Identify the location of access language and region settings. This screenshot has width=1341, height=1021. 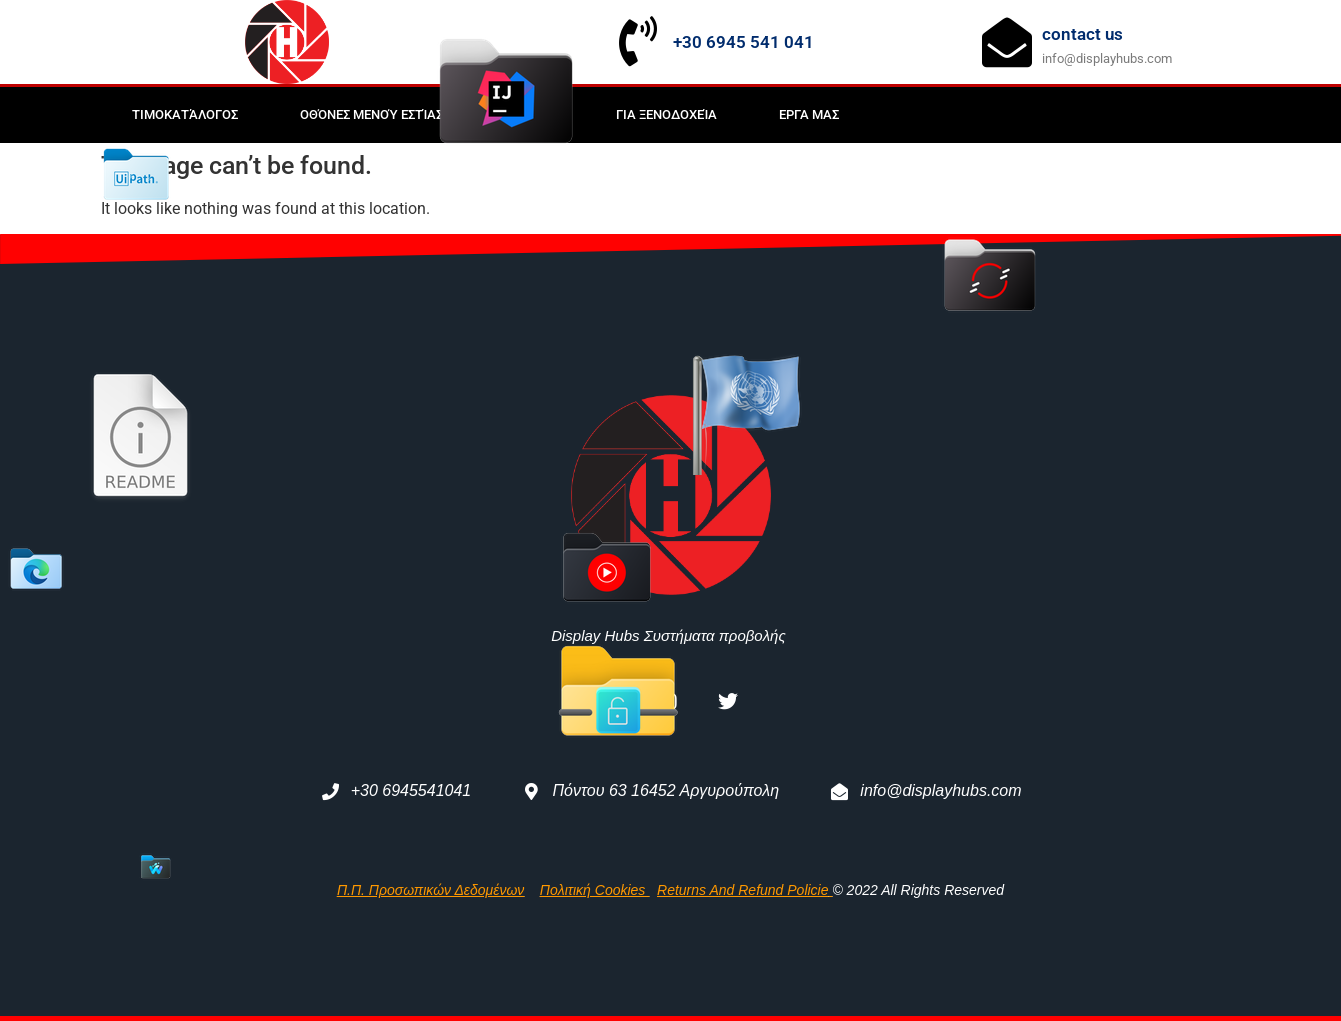
(745, 414).